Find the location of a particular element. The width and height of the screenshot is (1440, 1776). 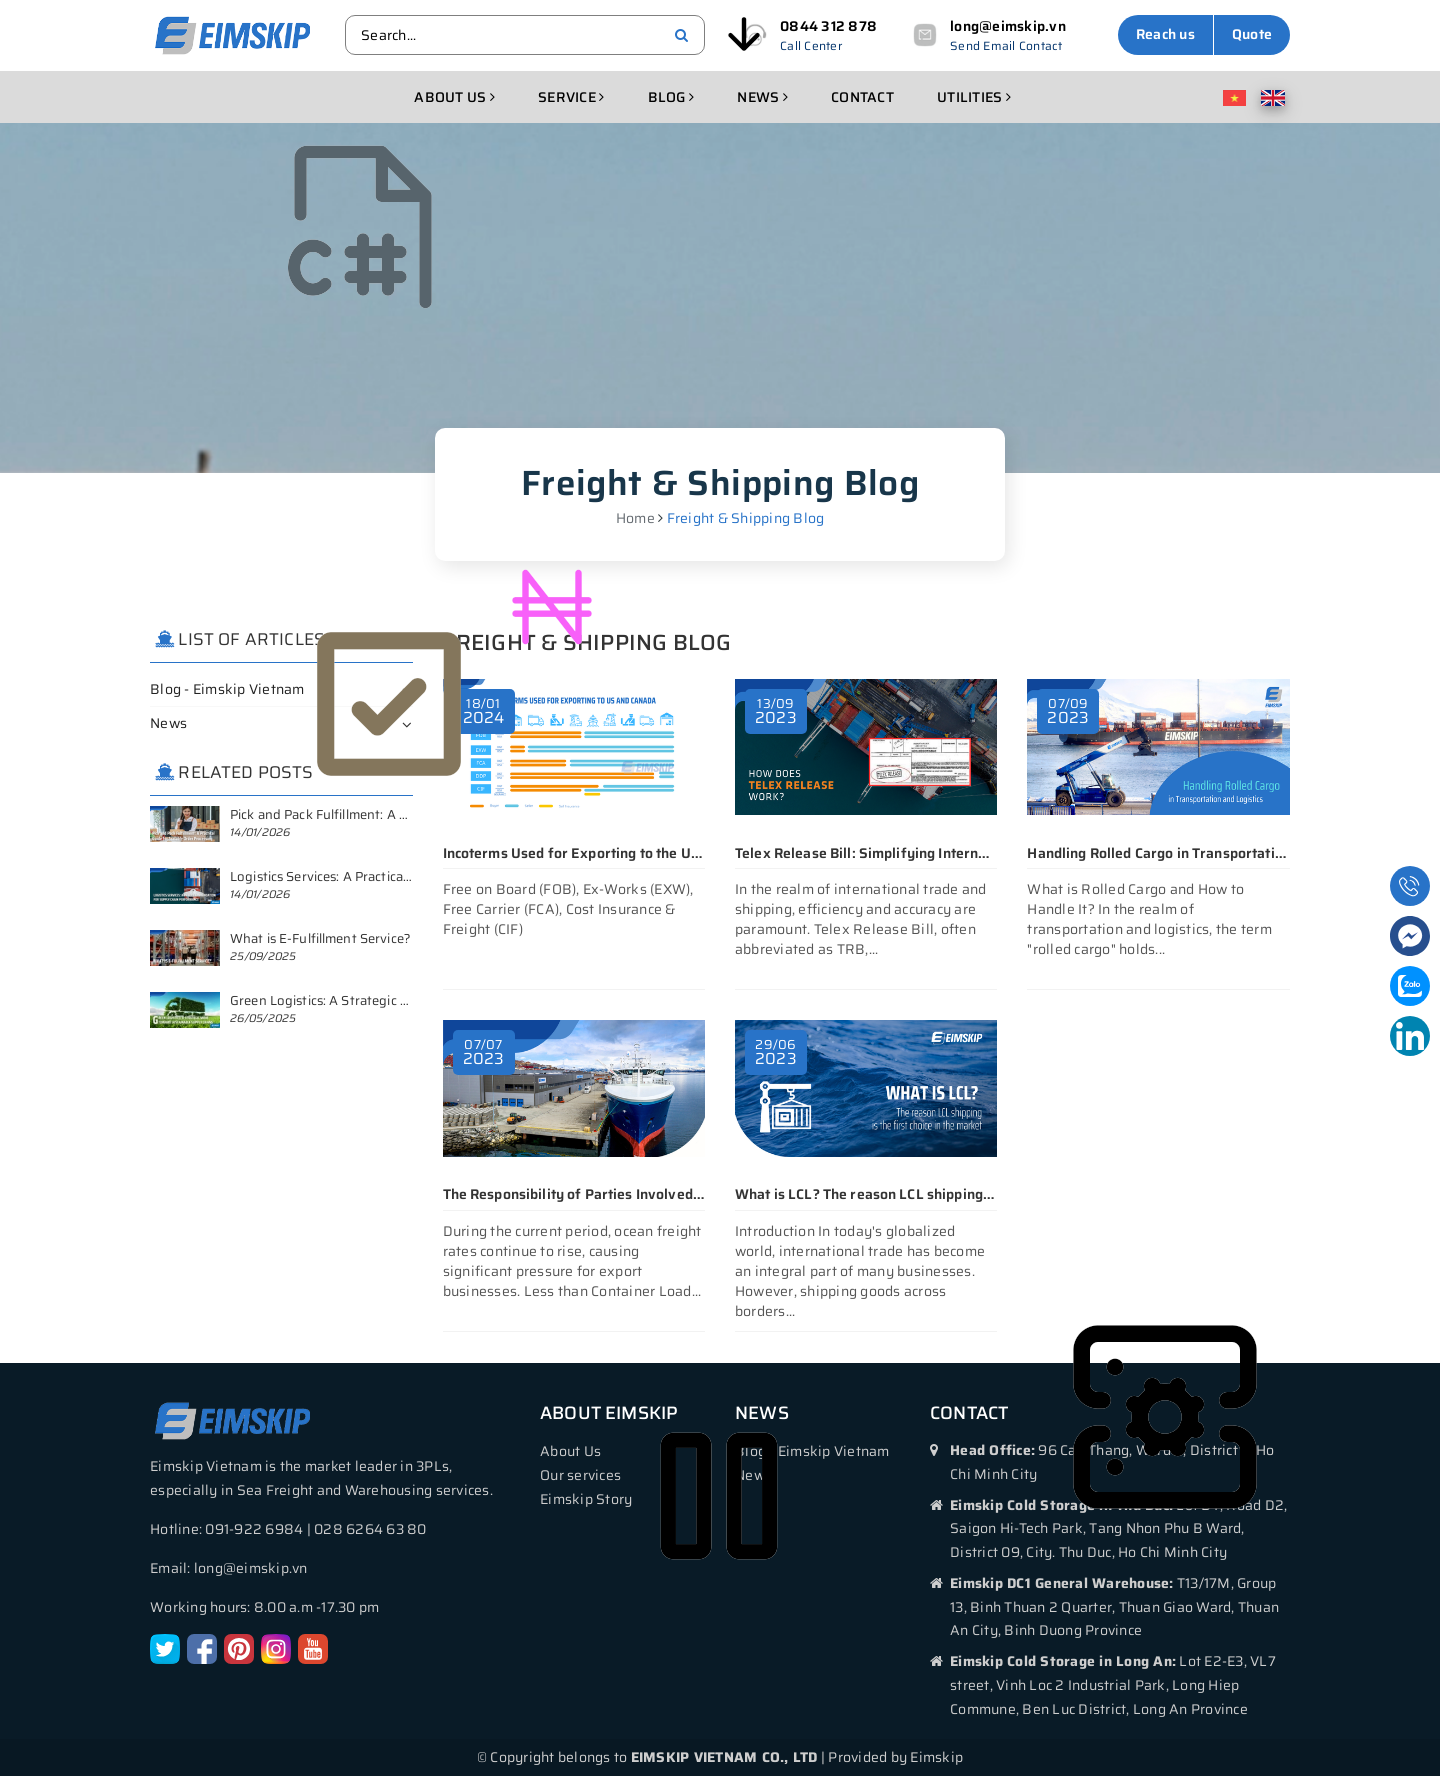

a C# source code file is located at coordinates (363, 227).